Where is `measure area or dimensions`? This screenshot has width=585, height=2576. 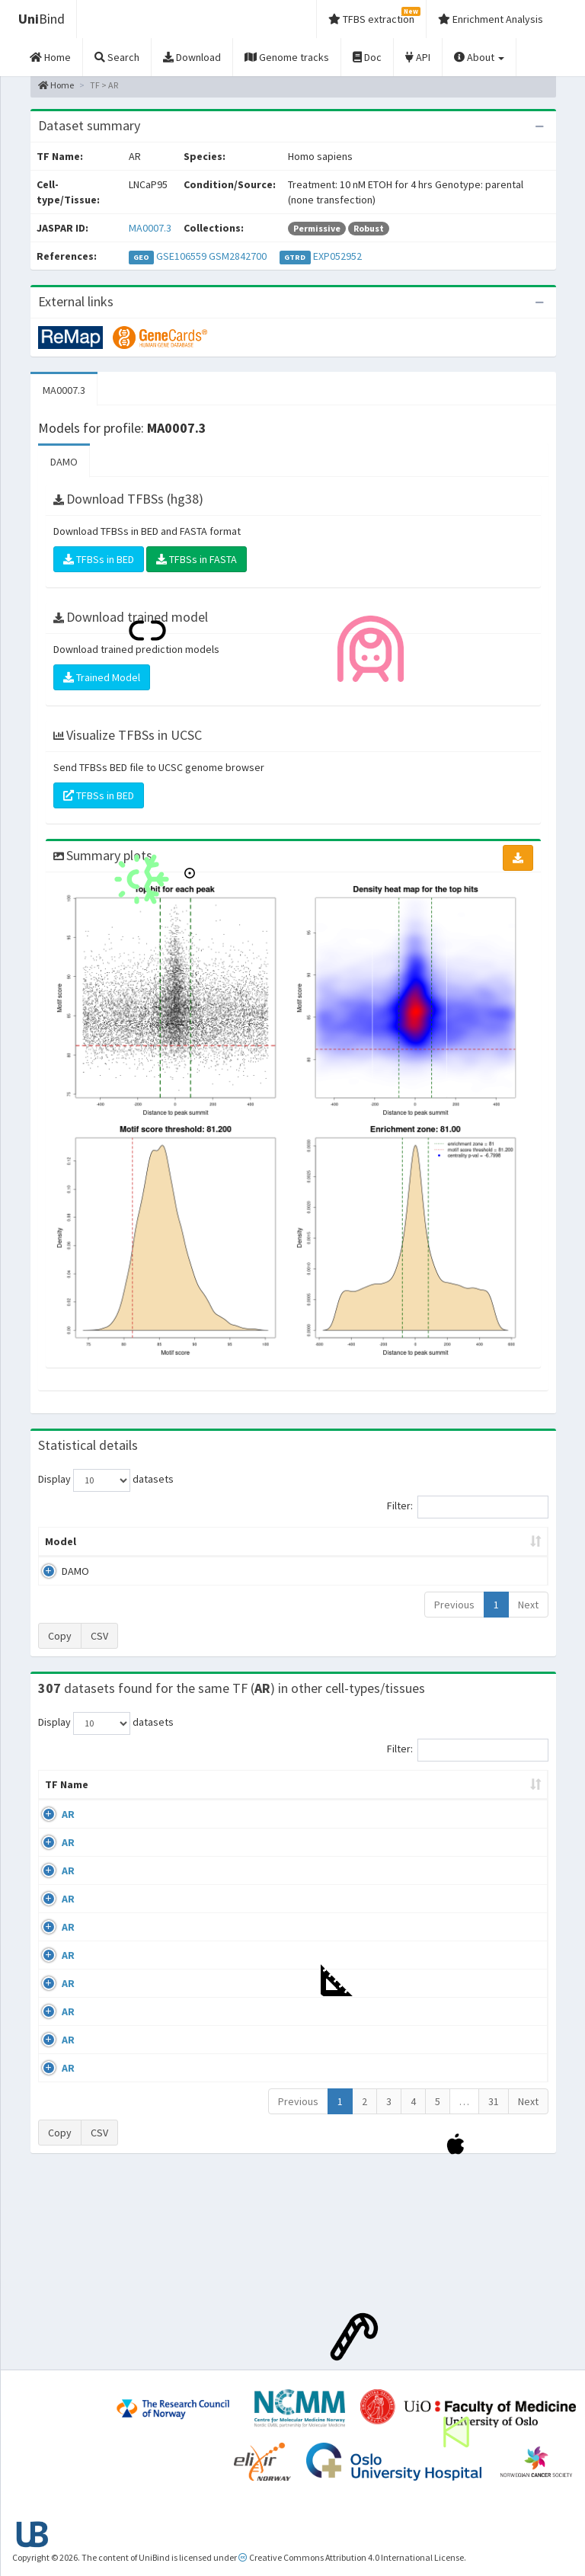 measure area or dimensions is located at coordinates (336, 1979).